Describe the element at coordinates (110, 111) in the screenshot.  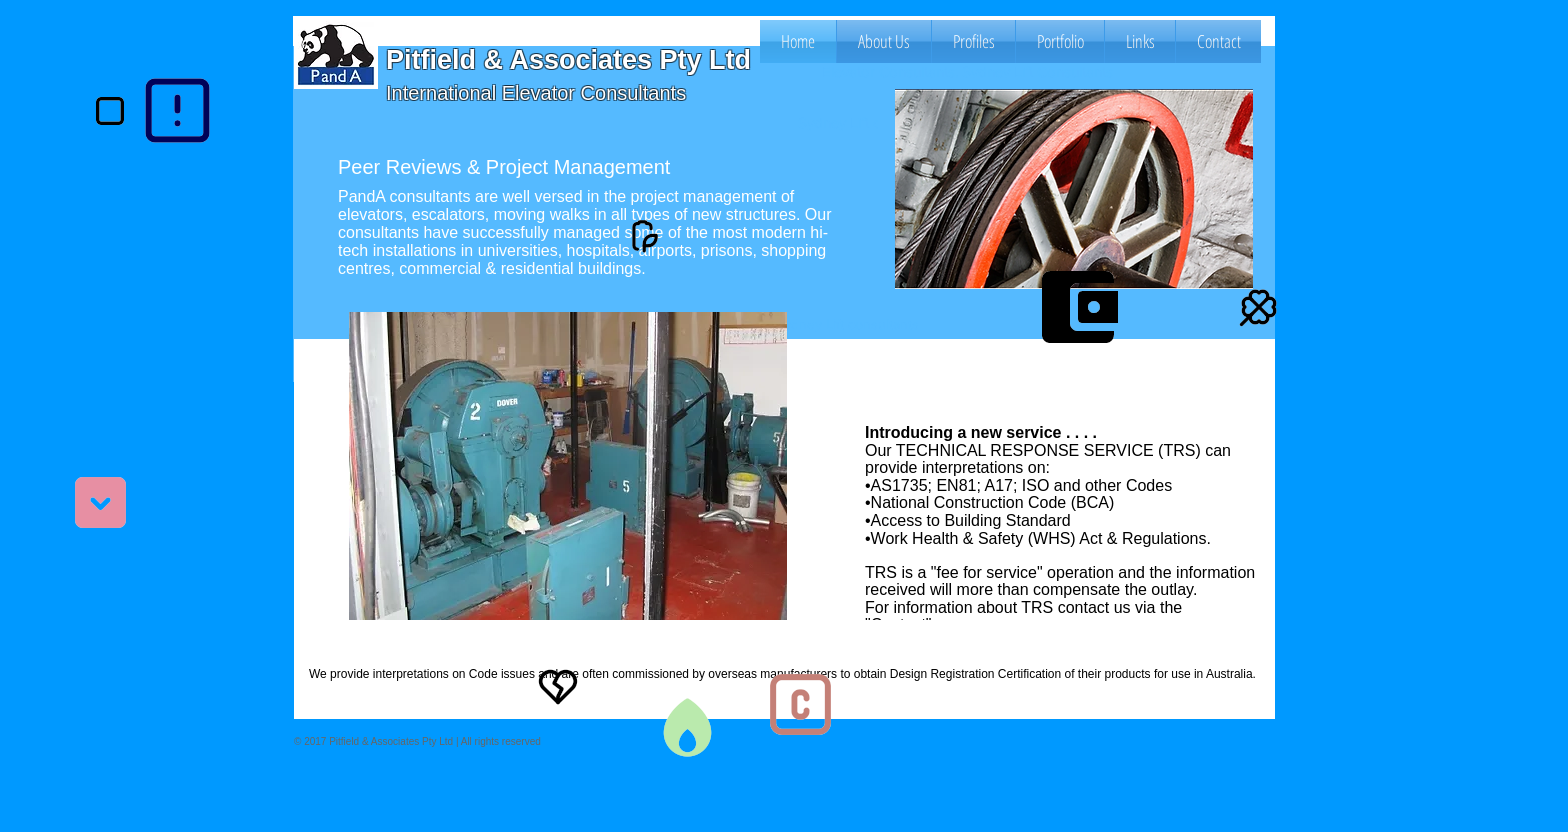
I see `stop media playback` at that location.